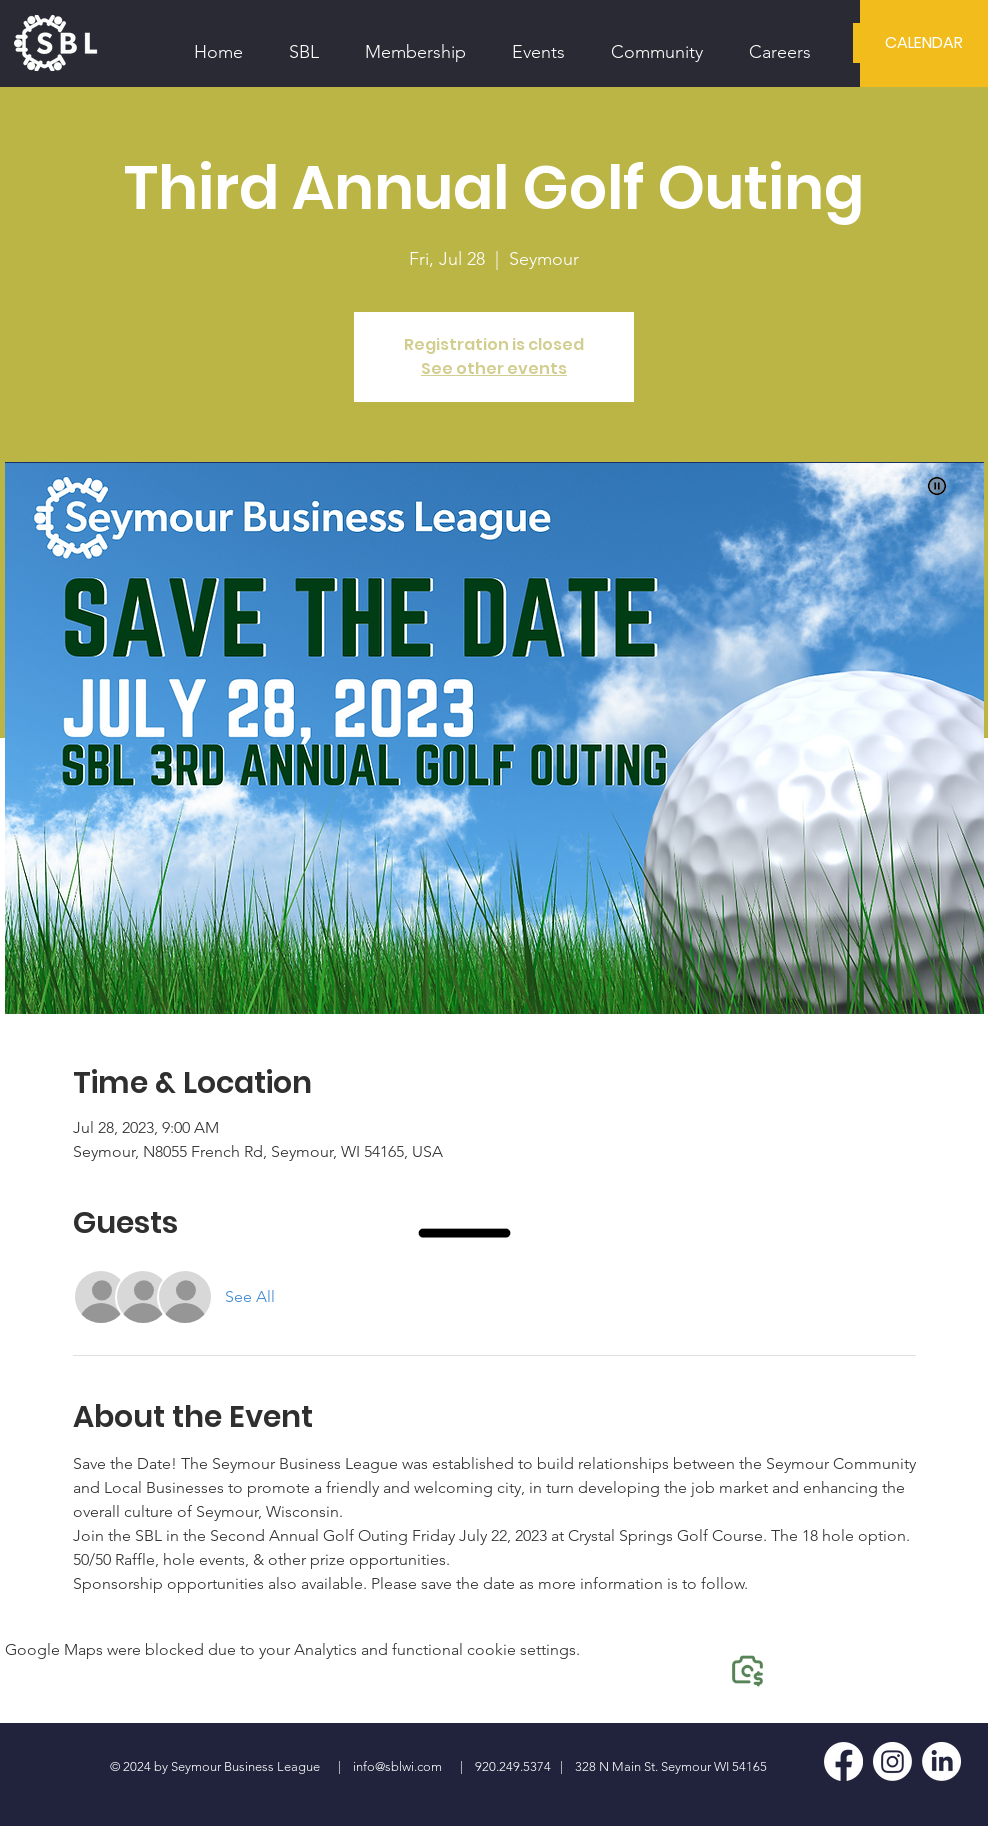 This screenshot has width=988, height=1835. I want to click on pause media playback, so click(937, 486).